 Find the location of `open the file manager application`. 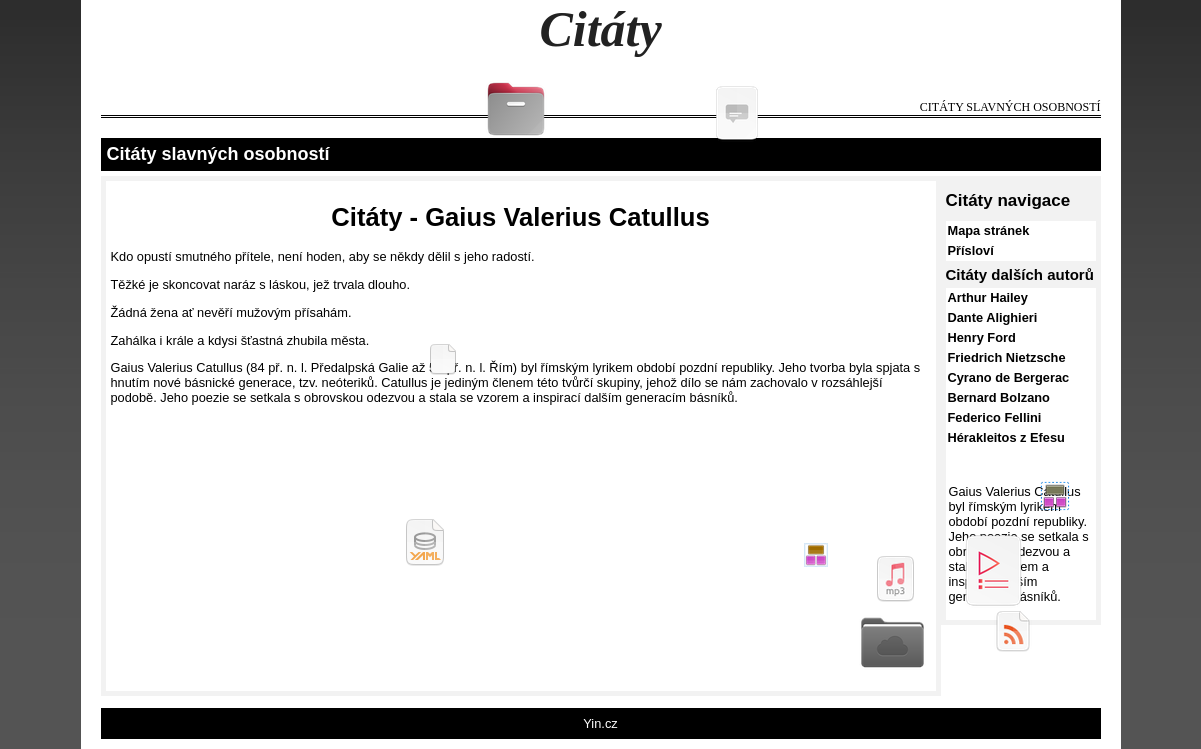

open the file manager application is located at coordinates (516, 109).